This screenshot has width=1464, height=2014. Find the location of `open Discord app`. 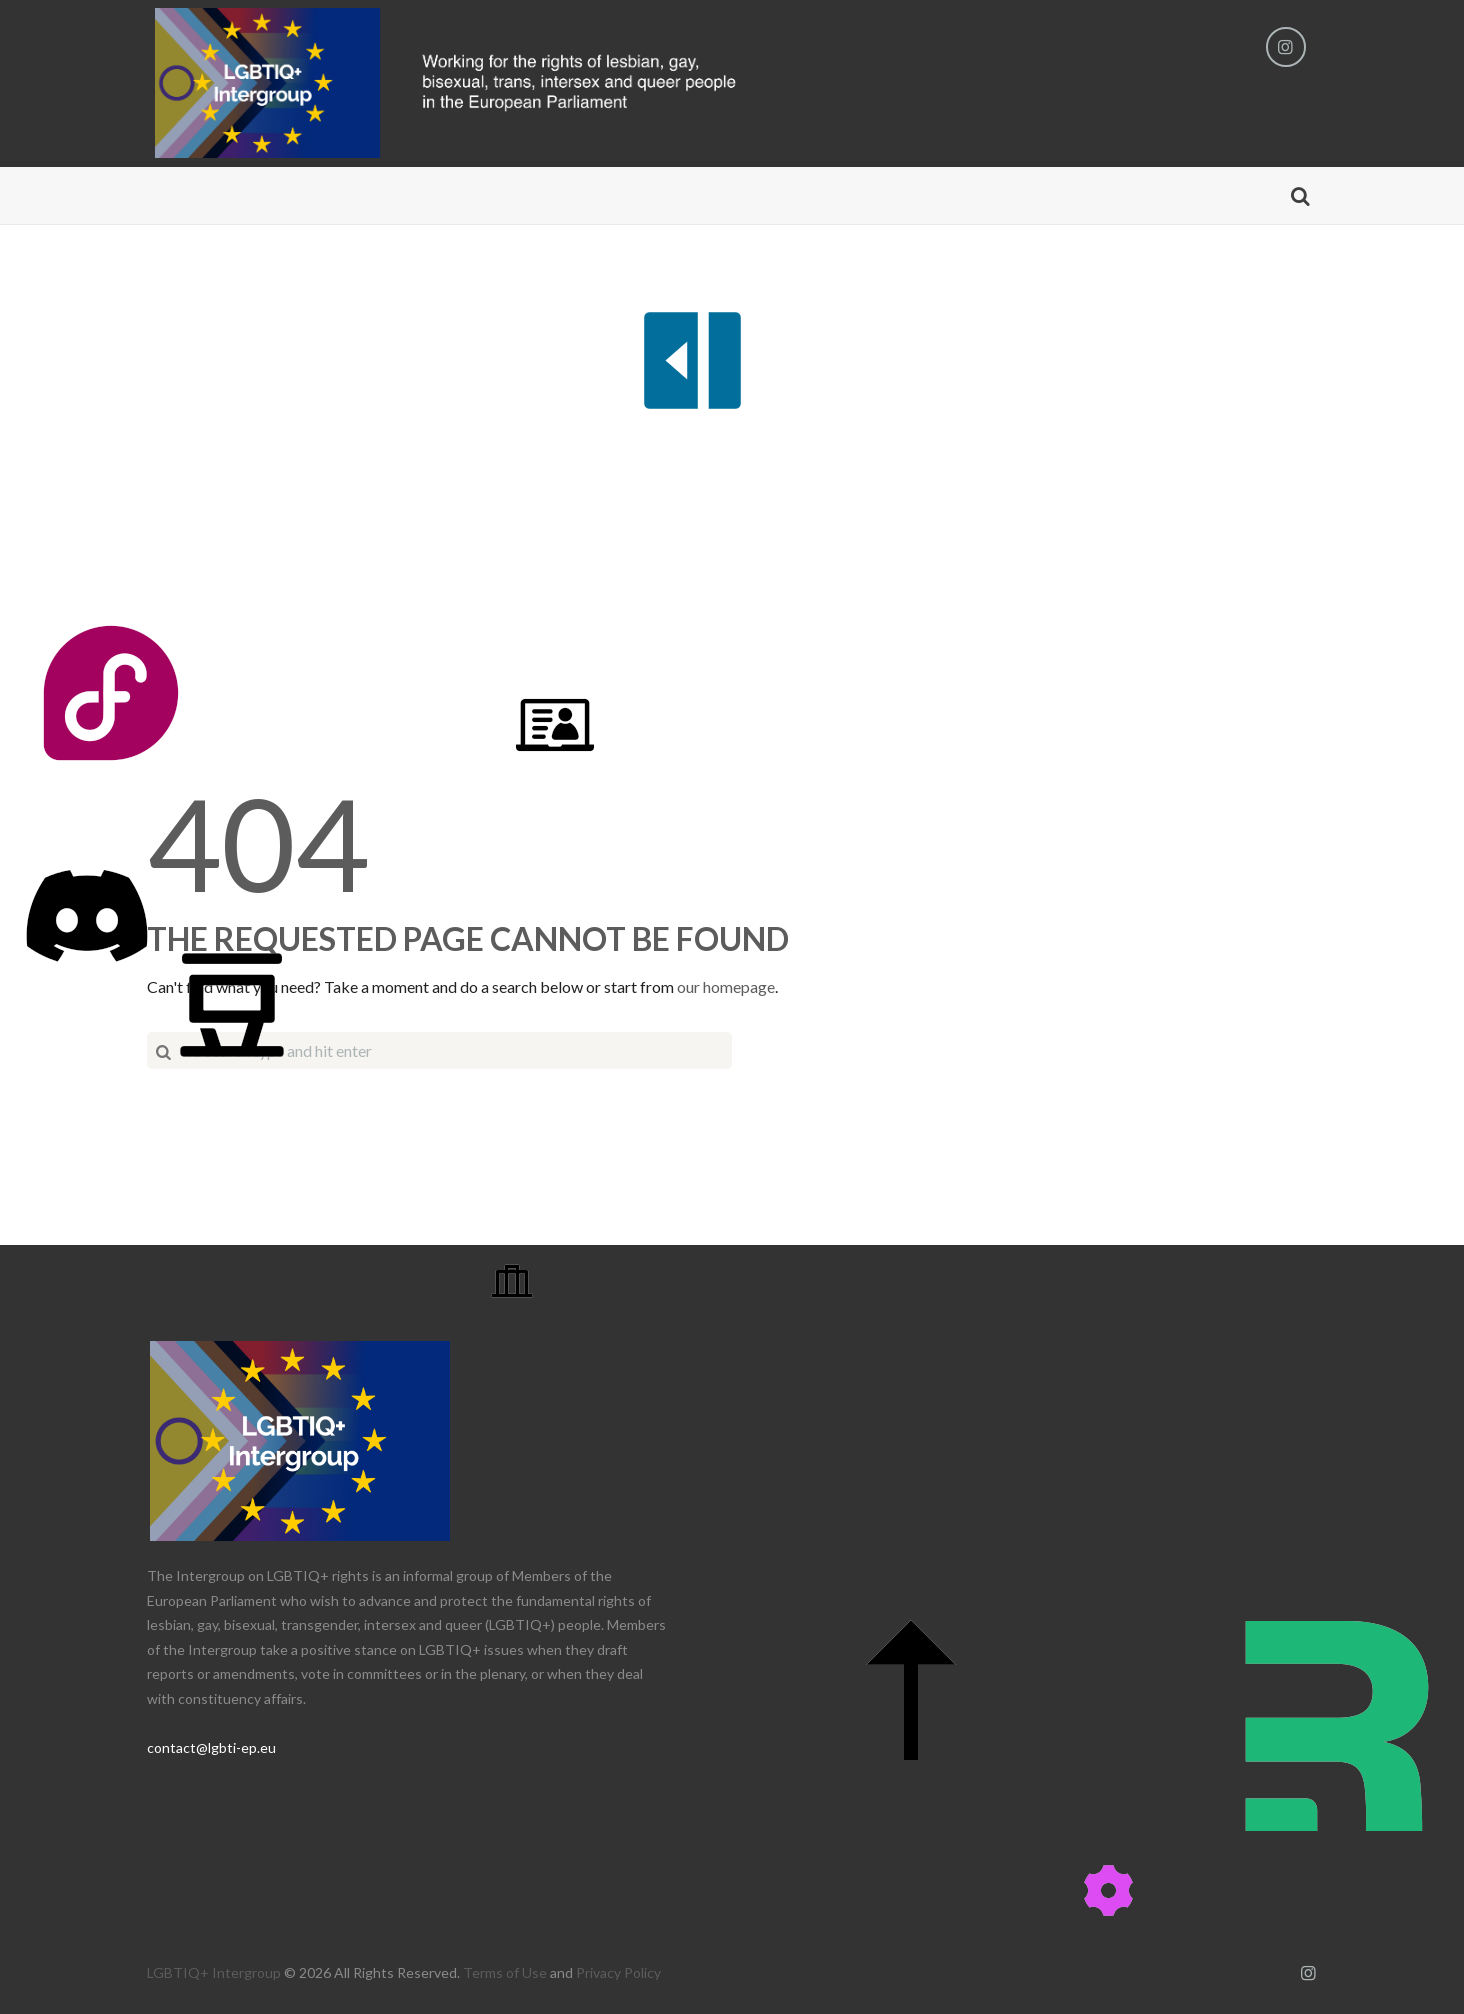

open Discord app is located at coordinates (87, 916).